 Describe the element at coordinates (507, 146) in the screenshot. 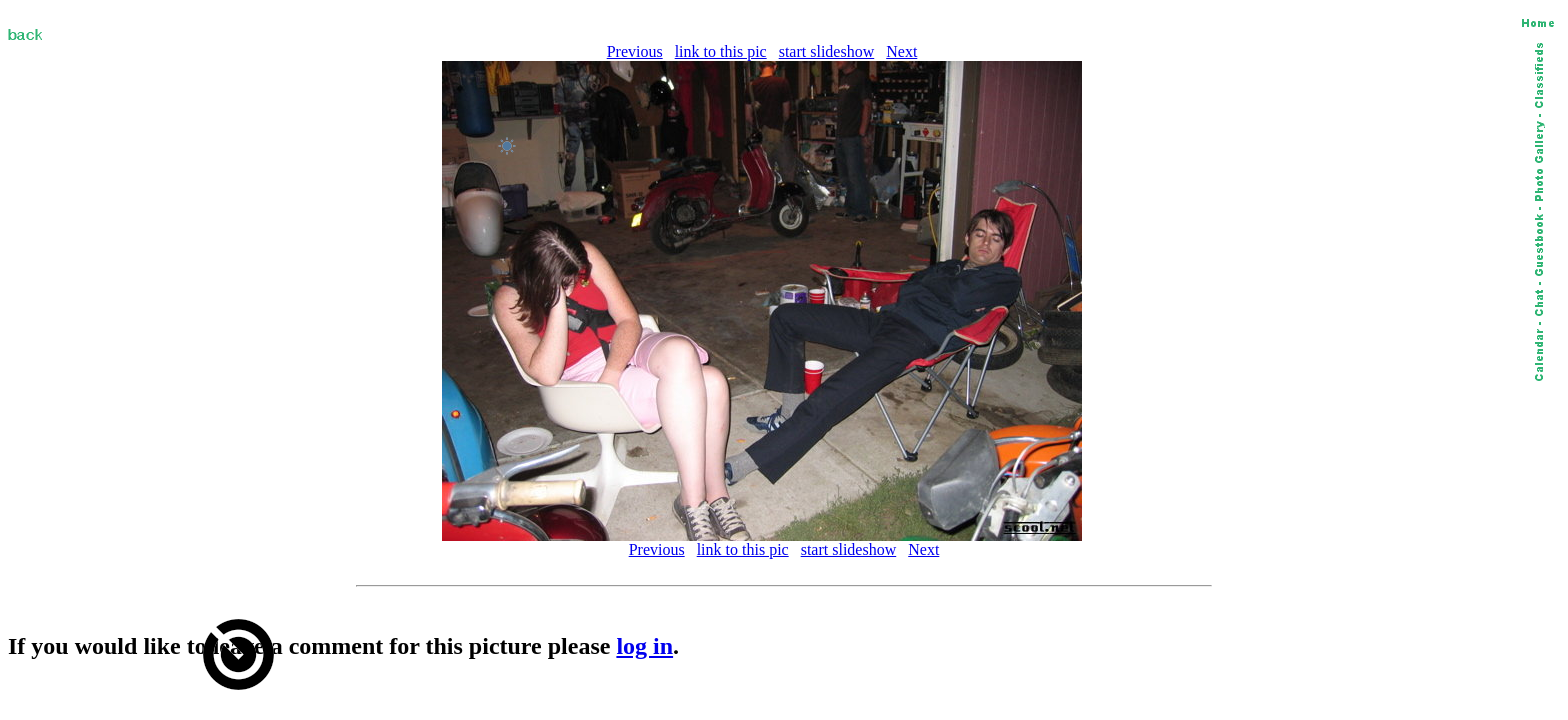

I see `switch to light mode` at that location.